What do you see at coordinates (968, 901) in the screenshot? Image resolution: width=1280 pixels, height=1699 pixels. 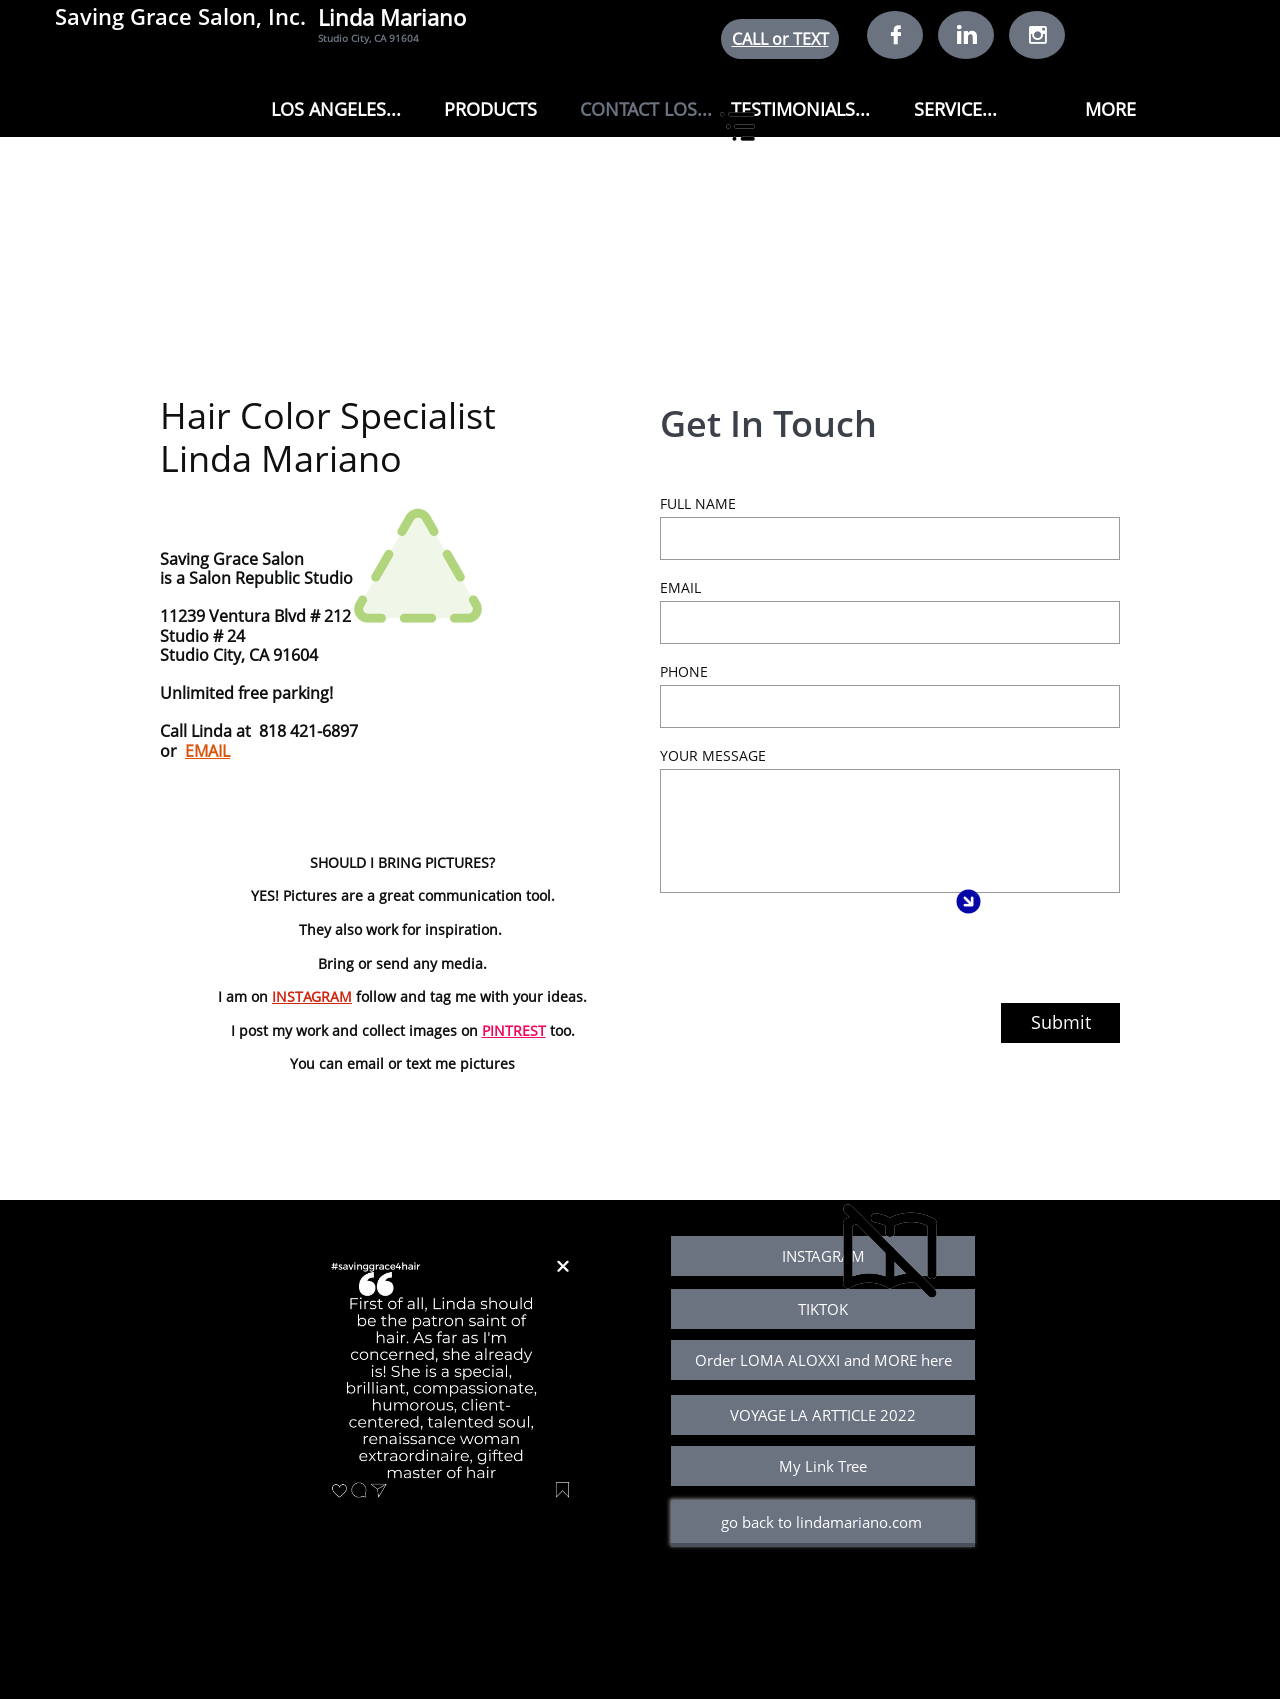 I see `navigate to the next section diagonally` at bounding box center [968, 901].